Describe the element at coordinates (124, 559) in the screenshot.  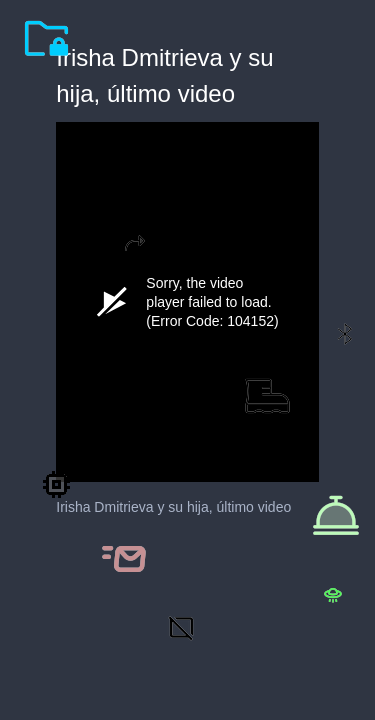
I see `send message quickly` at that location.